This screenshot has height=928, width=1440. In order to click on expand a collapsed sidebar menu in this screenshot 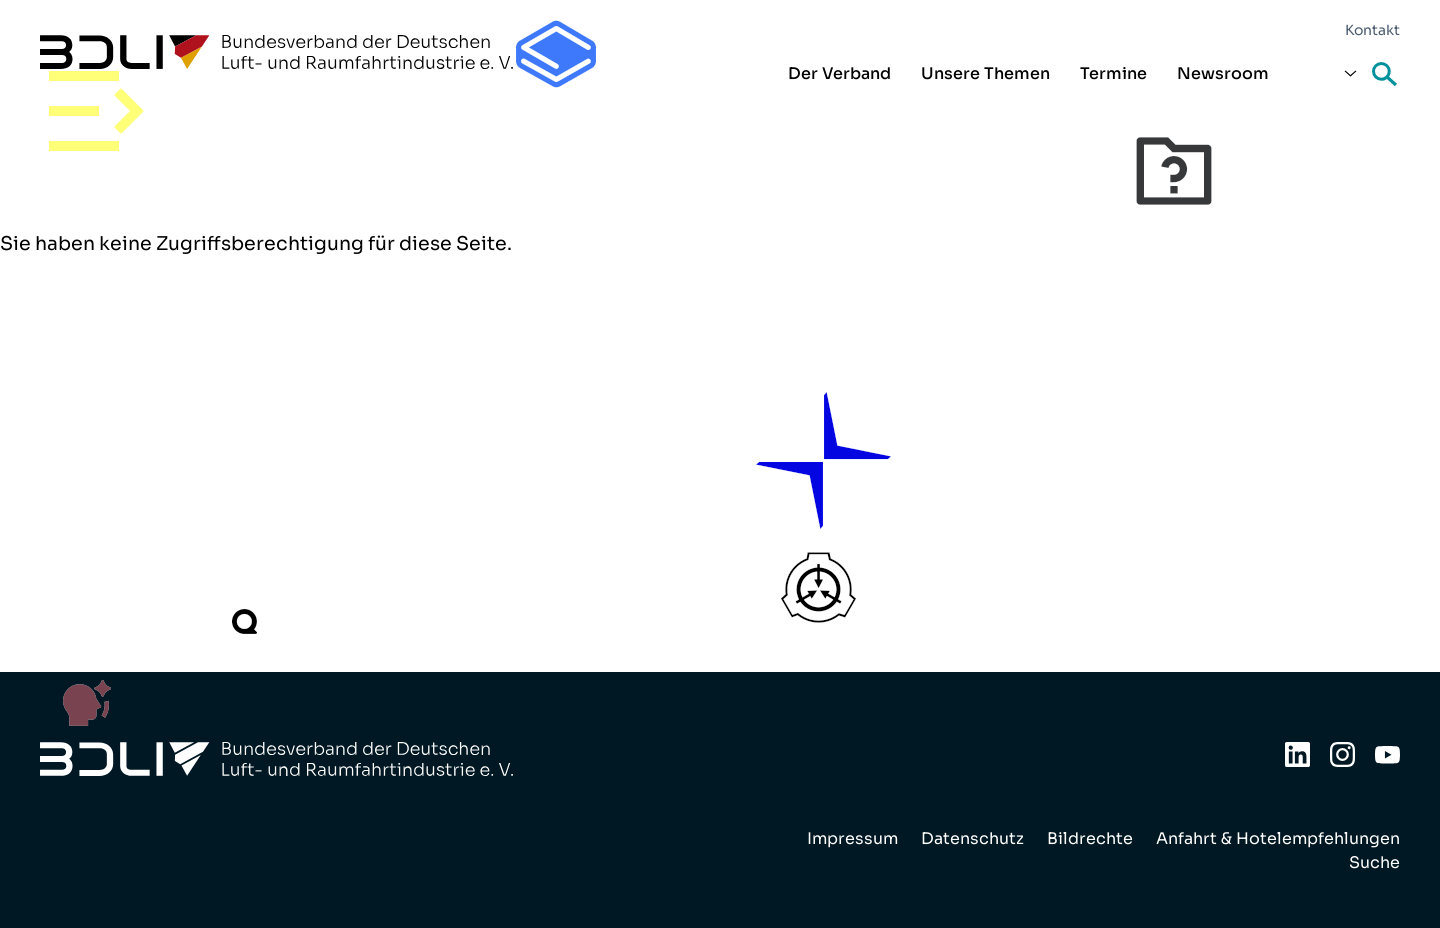, I will do `click(94, 111)`.